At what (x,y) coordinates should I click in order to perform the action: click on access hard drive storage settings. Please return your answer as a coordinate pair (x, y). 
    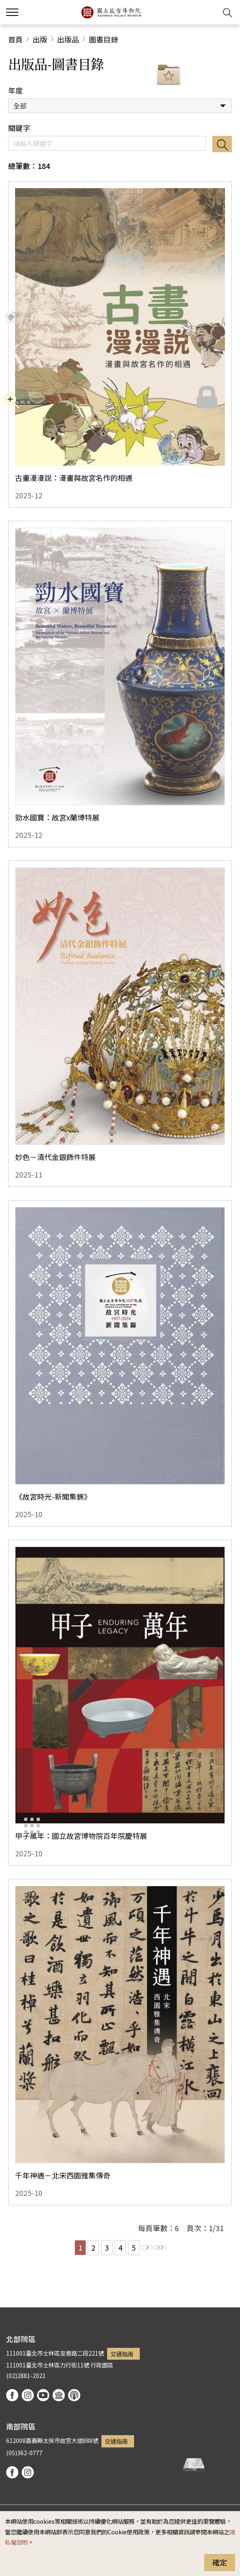
    Looking at the image, I should click on (194, 2465).